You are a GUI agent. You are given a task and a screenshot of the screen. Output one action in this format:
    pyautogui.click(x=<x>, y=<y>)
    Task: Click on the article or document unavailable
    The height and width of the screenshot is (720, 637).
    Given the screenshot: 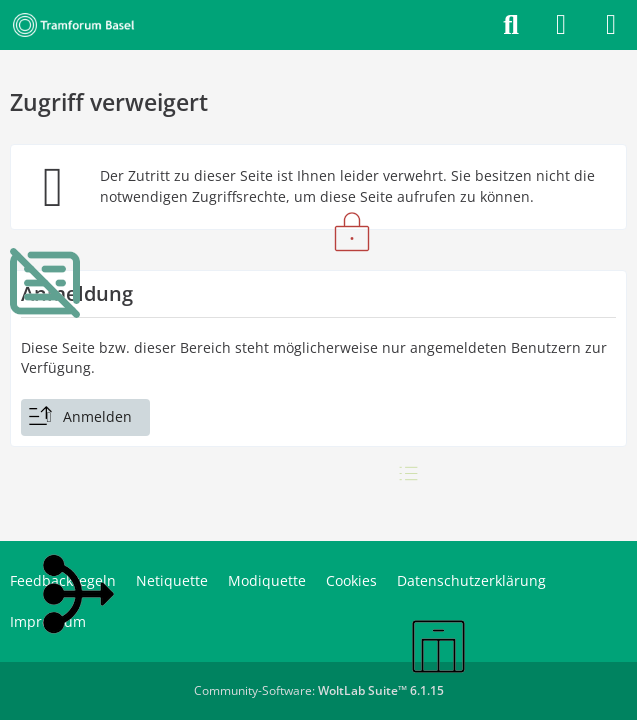 What is the action you would take?
    pyautogui.click(x=45, y=283)
    